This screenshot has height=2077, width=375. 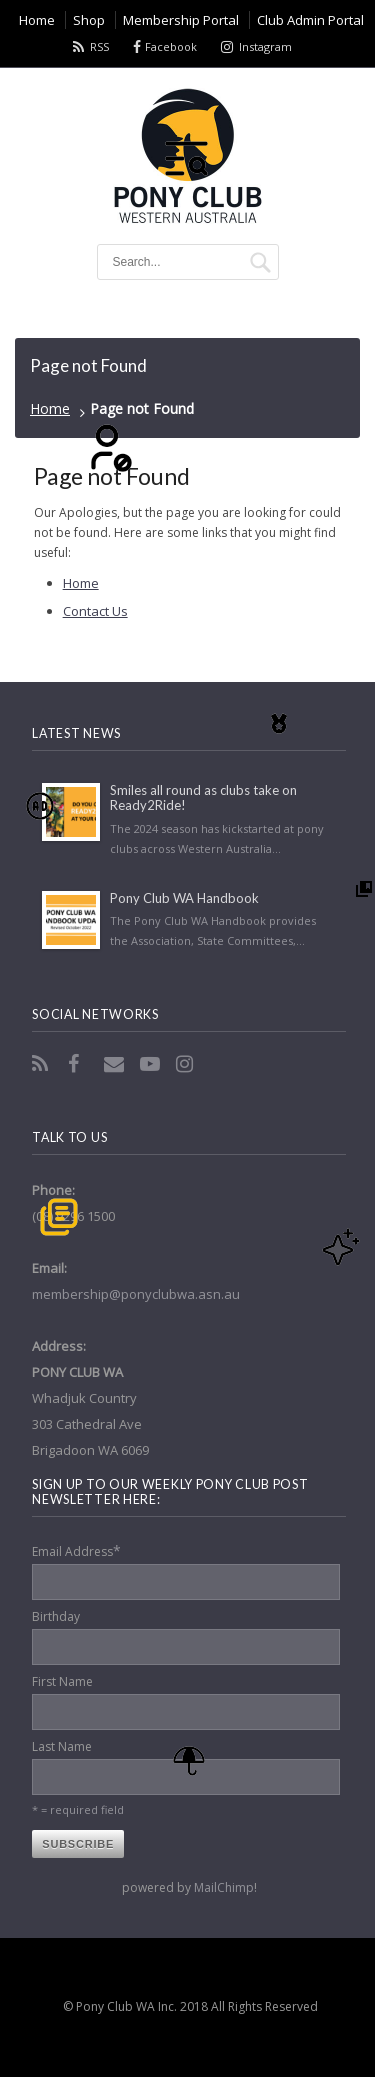 What do you see at coordinates (340, 1247) in the screenshot?
I see `indicates AI-generated or enhanced content` at bounding box center [340, 1247].